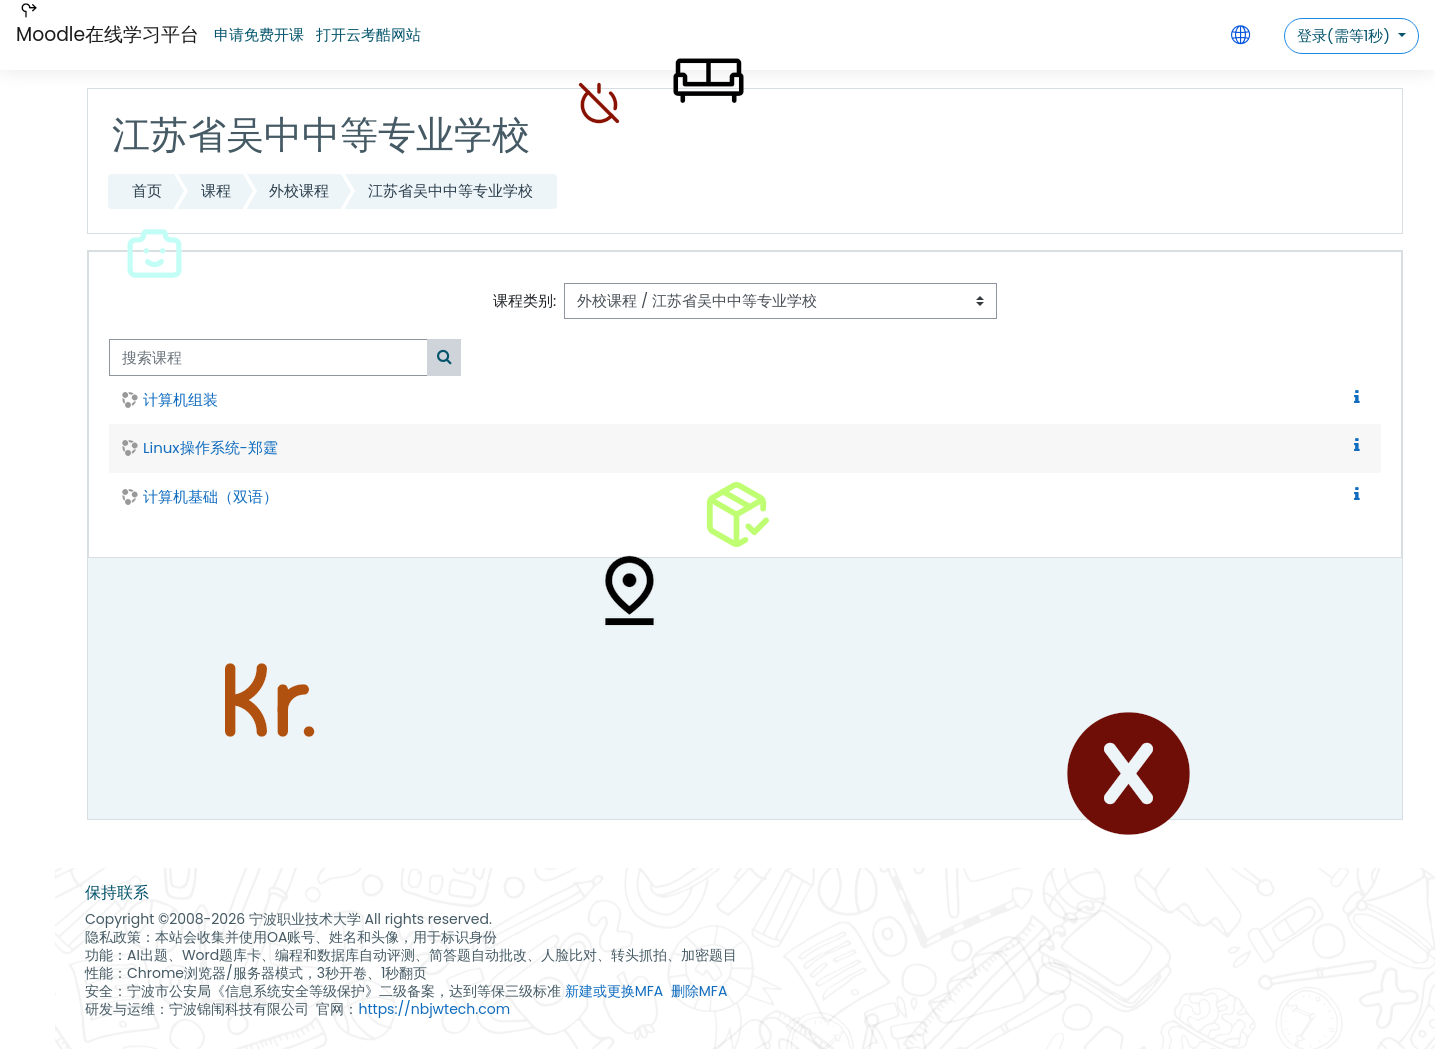 The height and width of the screenshot is (1049, 1435). Describe the element at coordinates (154, 253) in the screenshot. I see `switch to front-facing camera` at that location.